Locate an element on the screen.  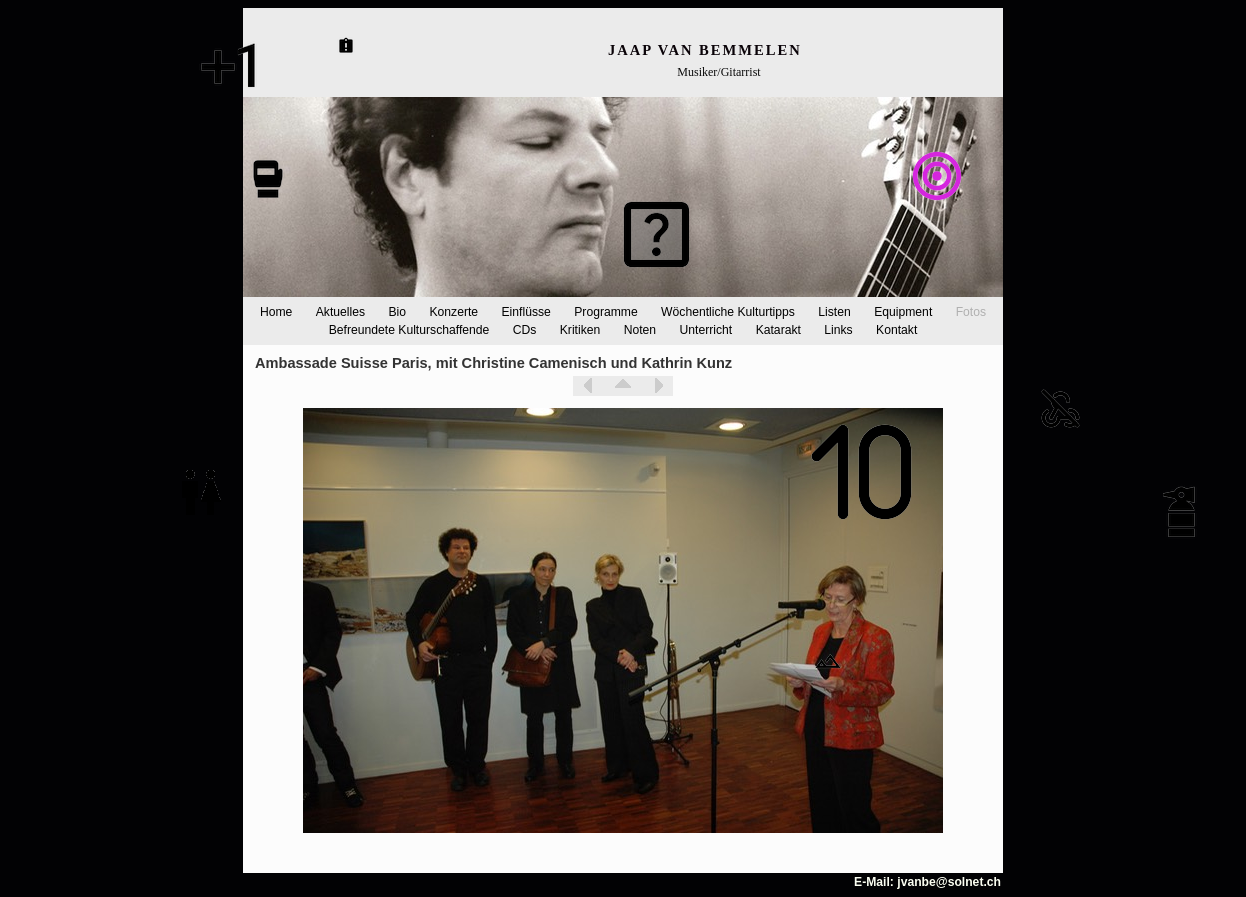
access MMA or boxing-related content is located at coordinates (268, 179).